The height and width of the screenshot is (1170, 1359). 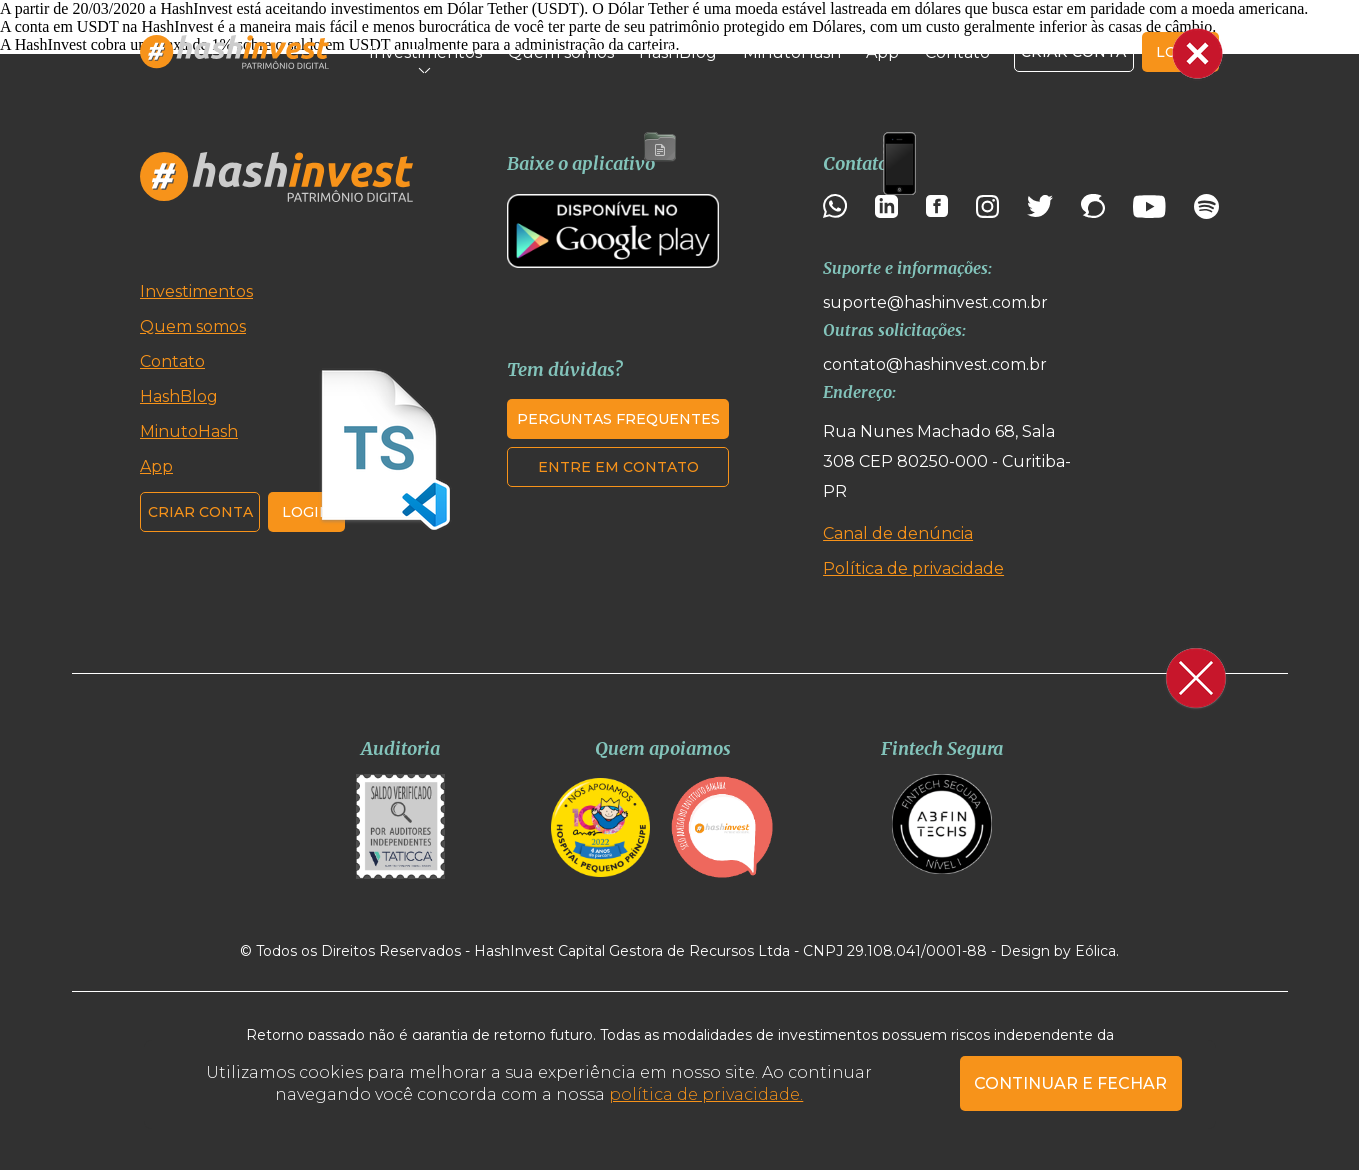 What do you see at coordinates (660, 146) in the screenshot?
I see `open your documents folder` at bounding box center [660, 146].